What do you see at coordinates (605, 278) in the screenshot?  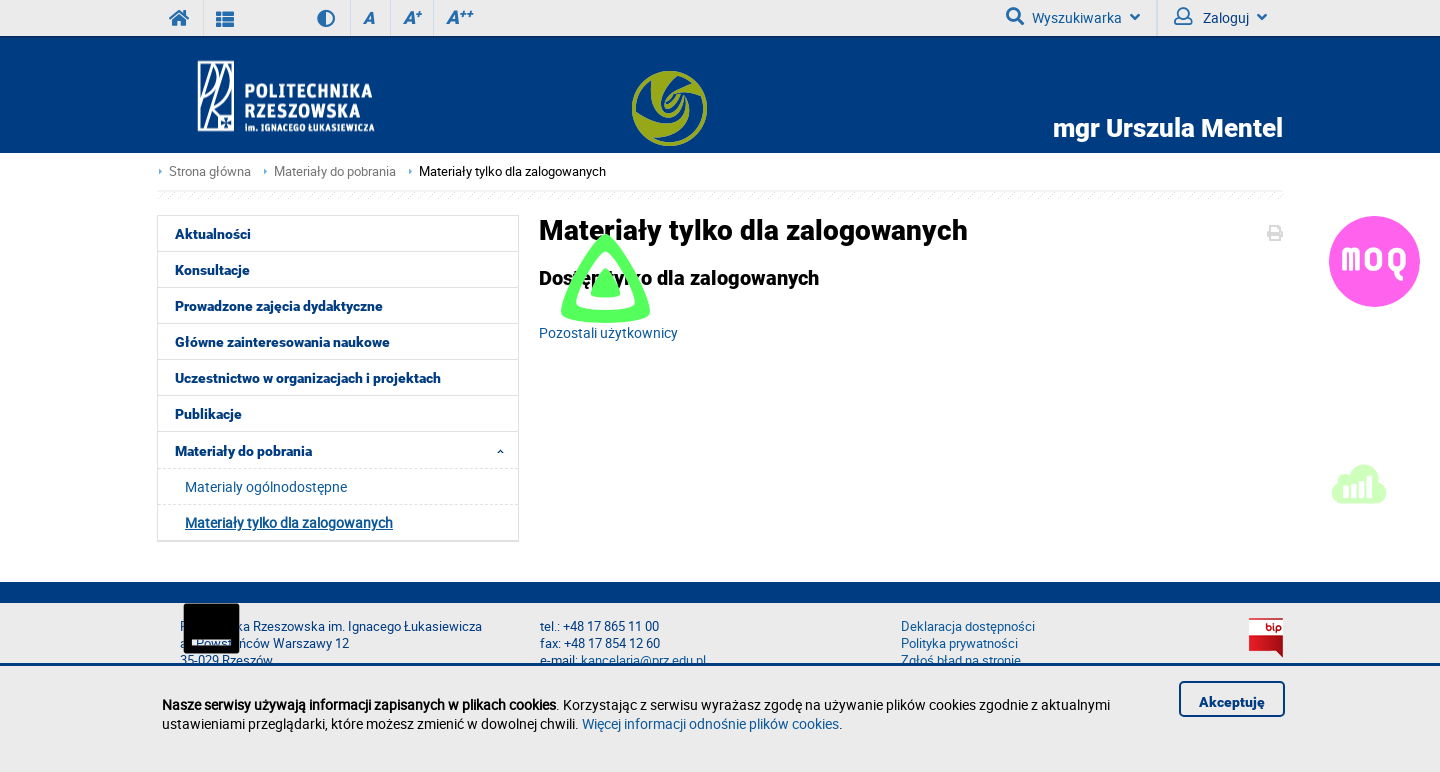 I see `open Jellyfin media server app` at bounding box center [605, 278].